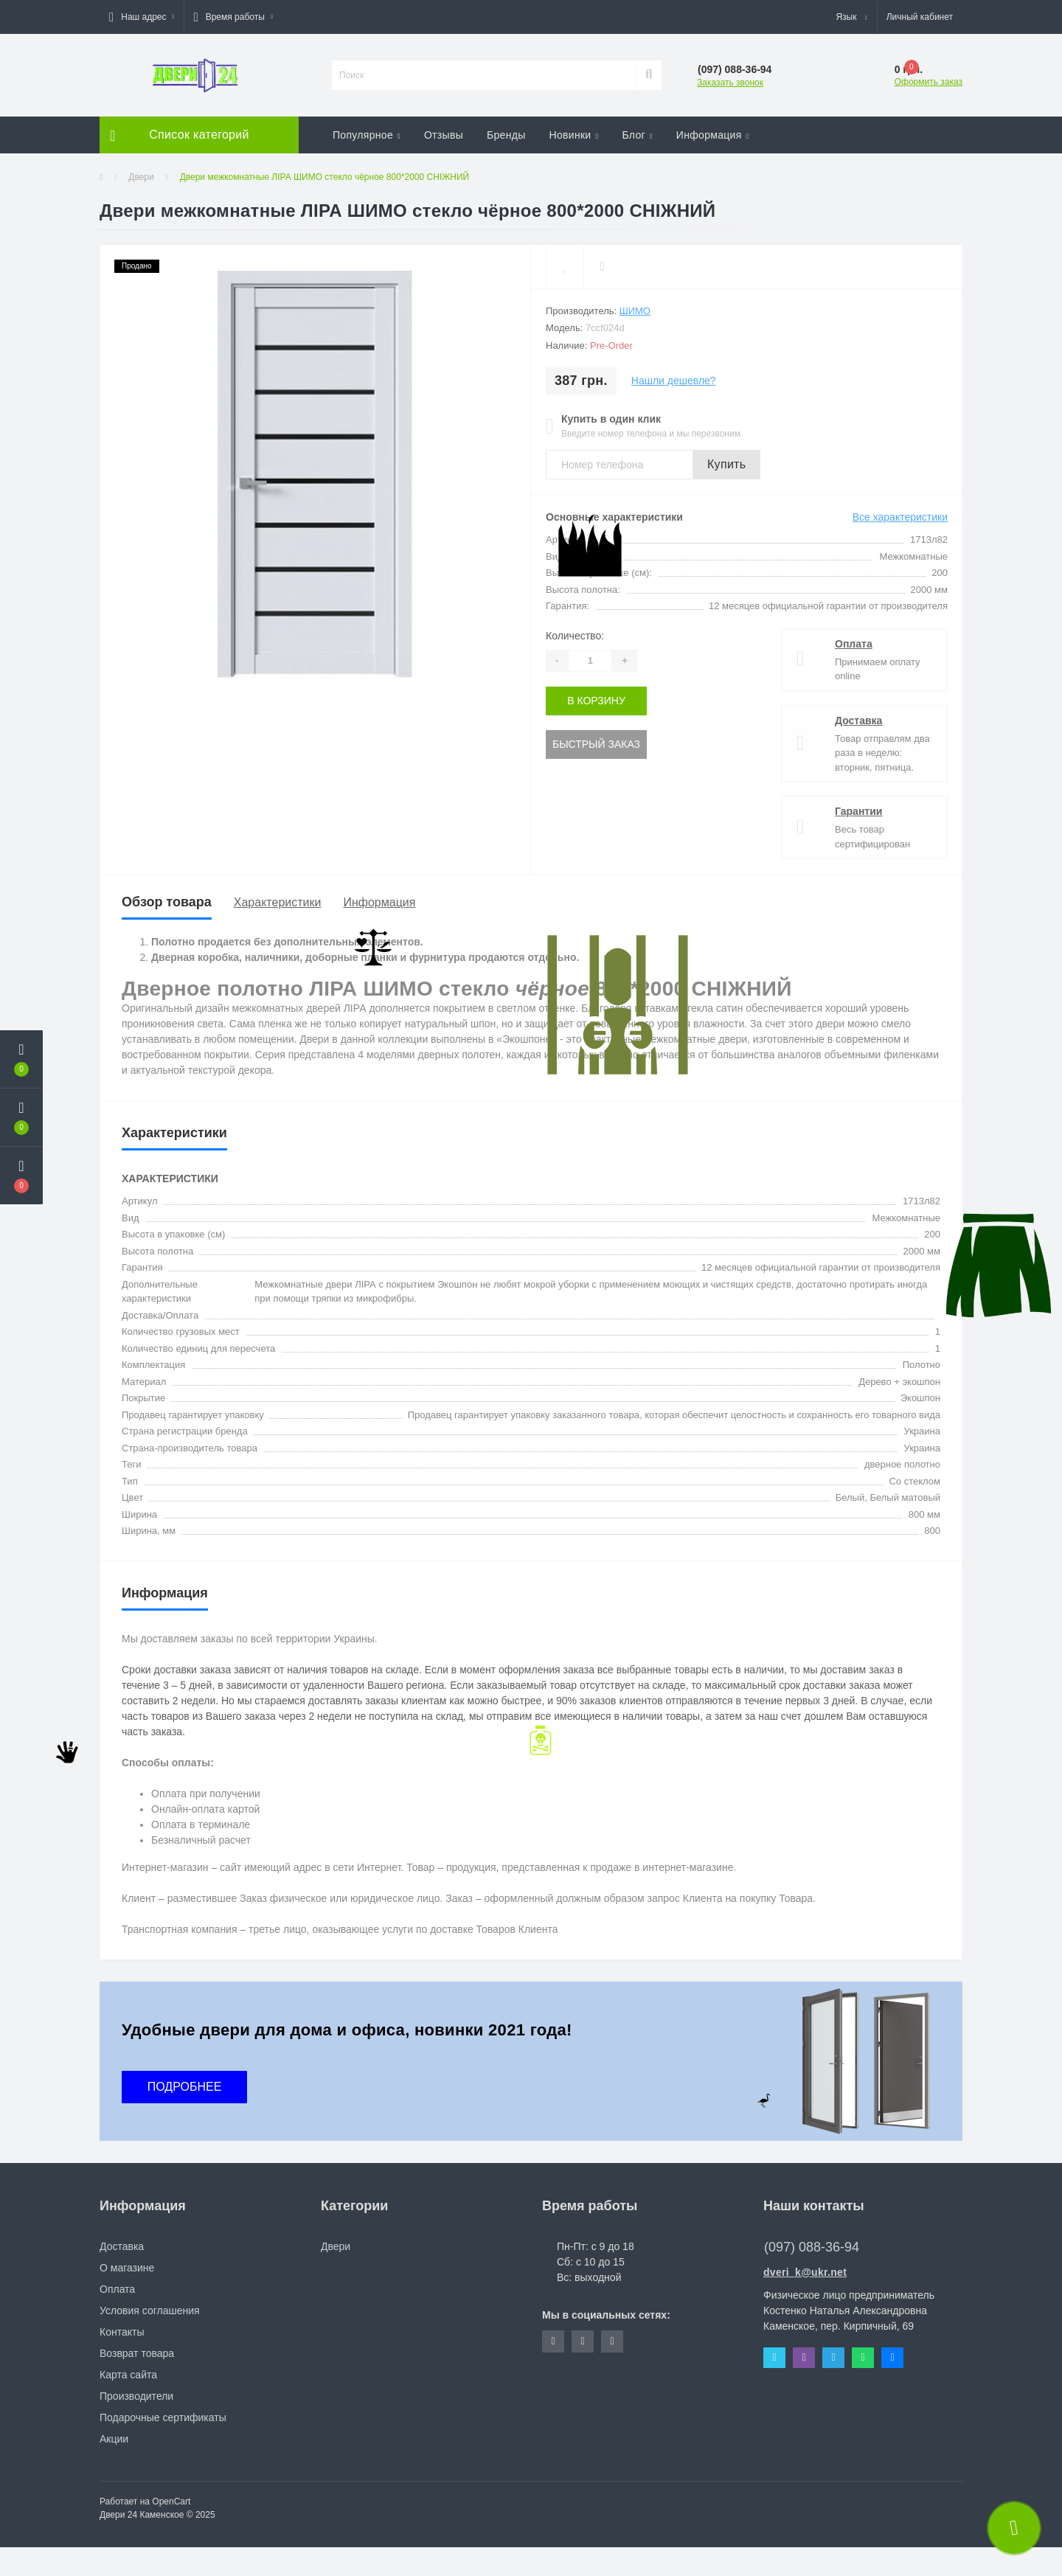 This screenshot has width=1062, height=2576. What do you see at coordinates (590, 545) in the screenshot?
I see `access firewall or security settings` at bounding box center [590, 545].